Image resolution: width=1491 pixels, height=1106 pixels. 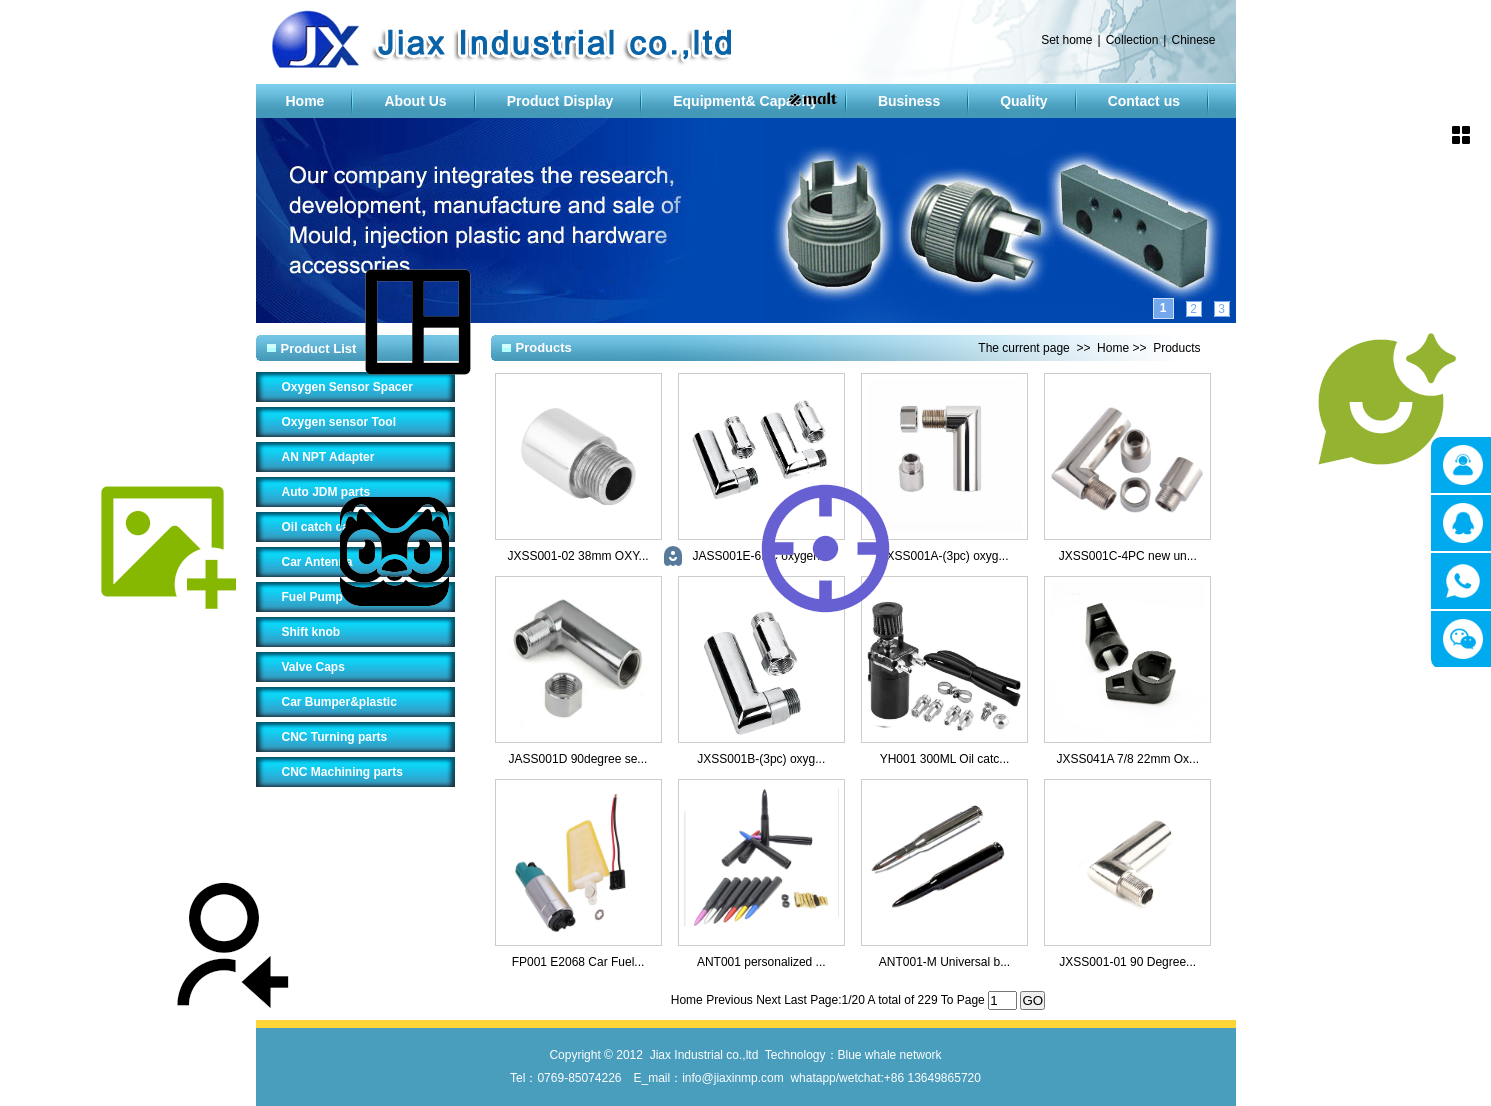 What do you see at coordinates (1381, 402) in the screenshot?
I see `chat with ai assistant` at bounding box center [1381, 402].